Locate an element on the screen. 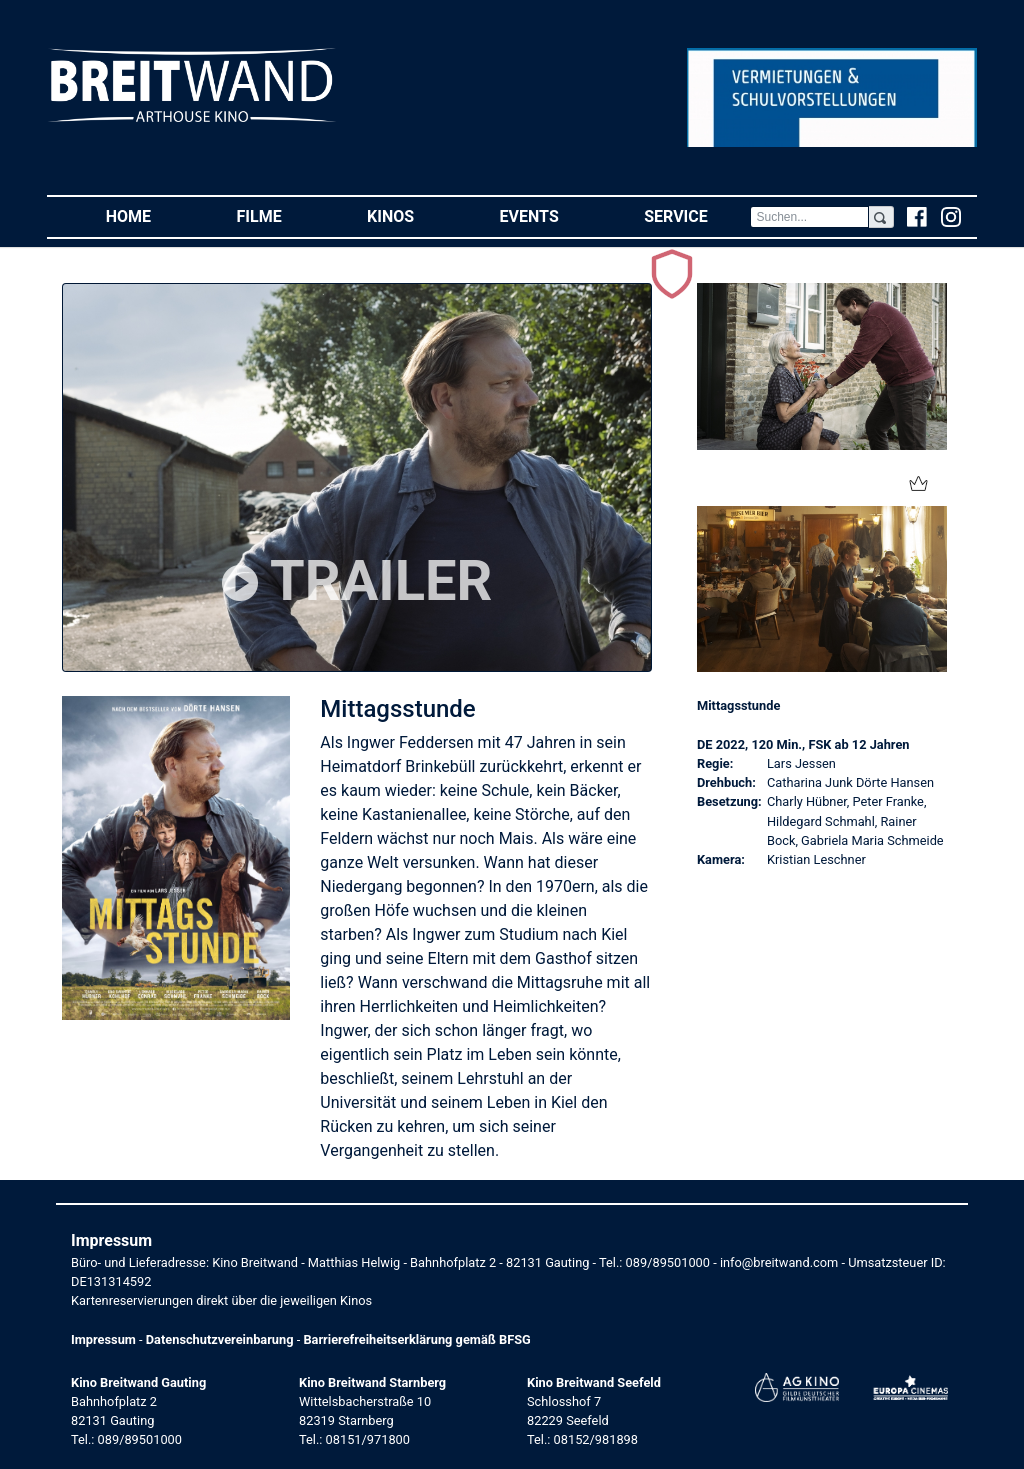 The image size is (1024, 1469). access security settings is located at coordinates (672, 274).